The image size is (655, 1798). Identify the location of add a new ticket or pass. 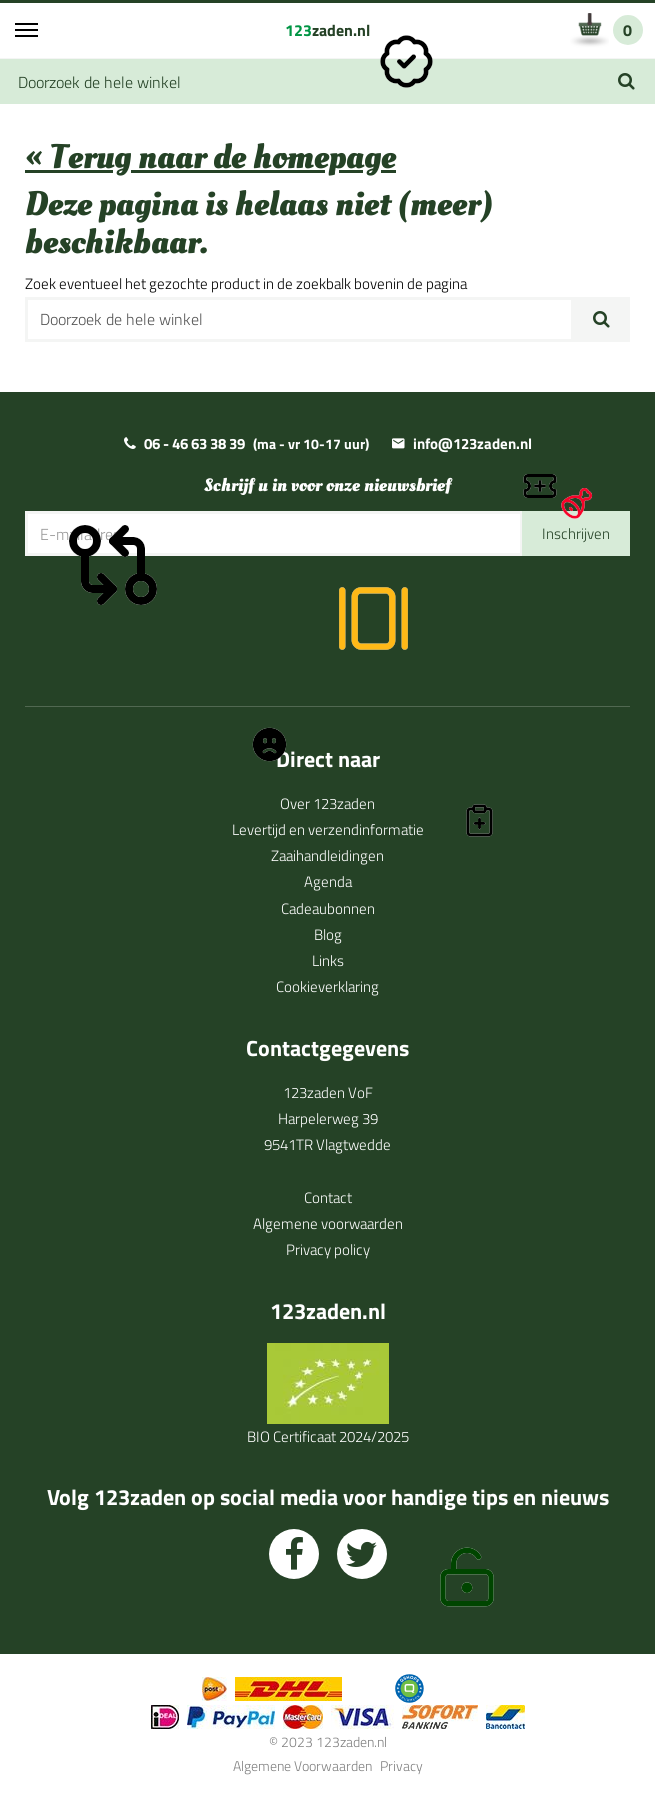
(540, 486).